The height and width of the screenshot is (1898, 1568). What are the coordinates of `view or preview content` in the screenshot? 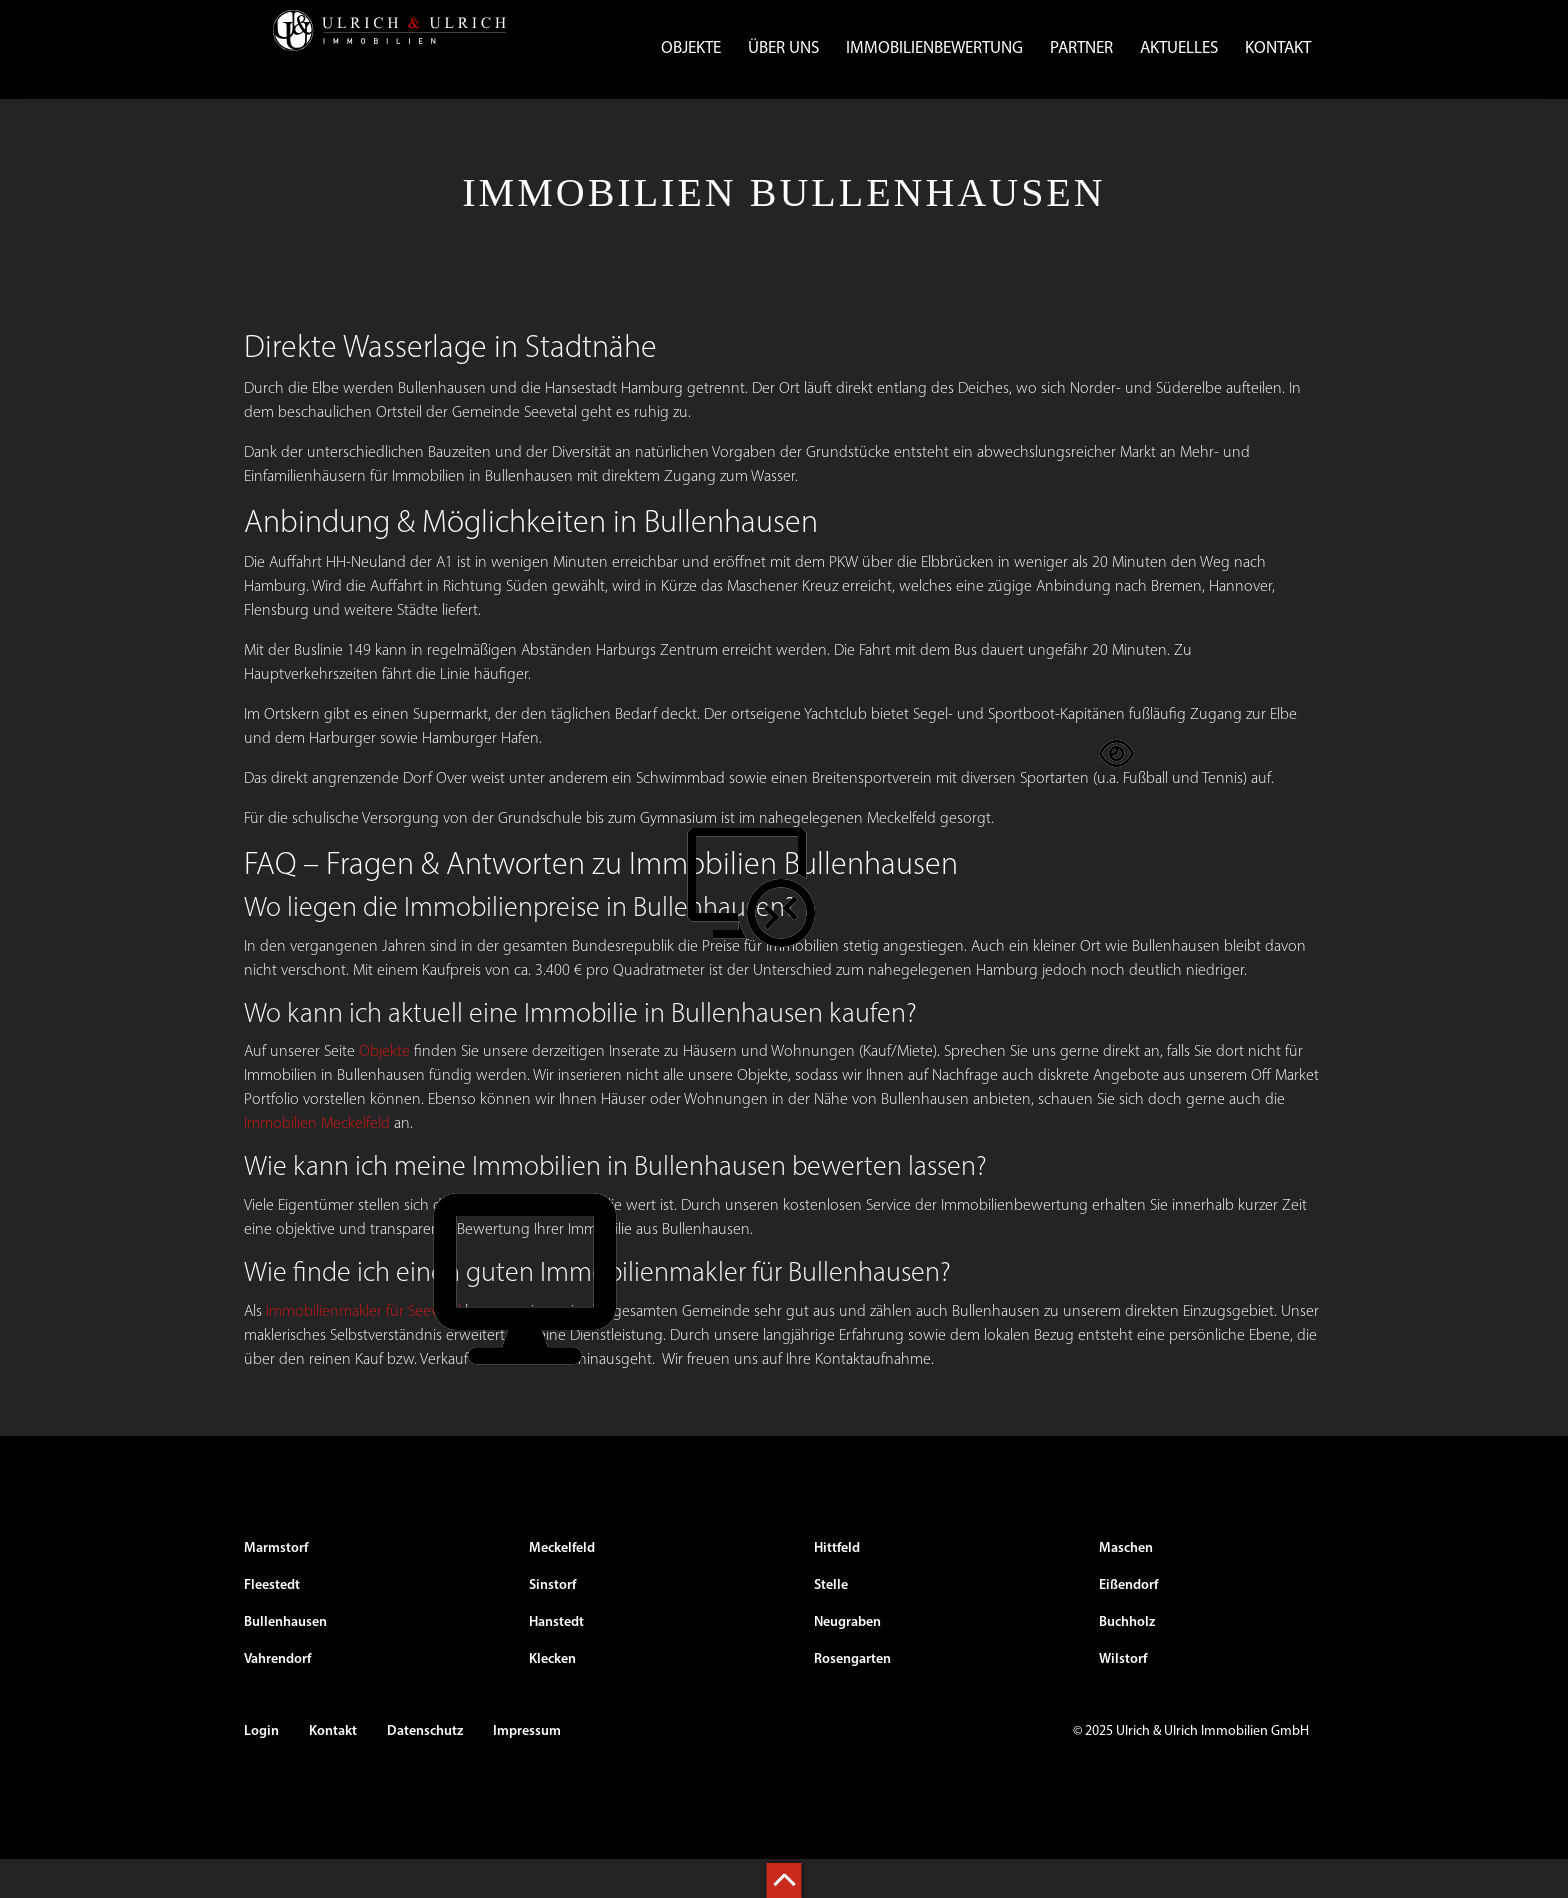 It's located at (1116, 753).